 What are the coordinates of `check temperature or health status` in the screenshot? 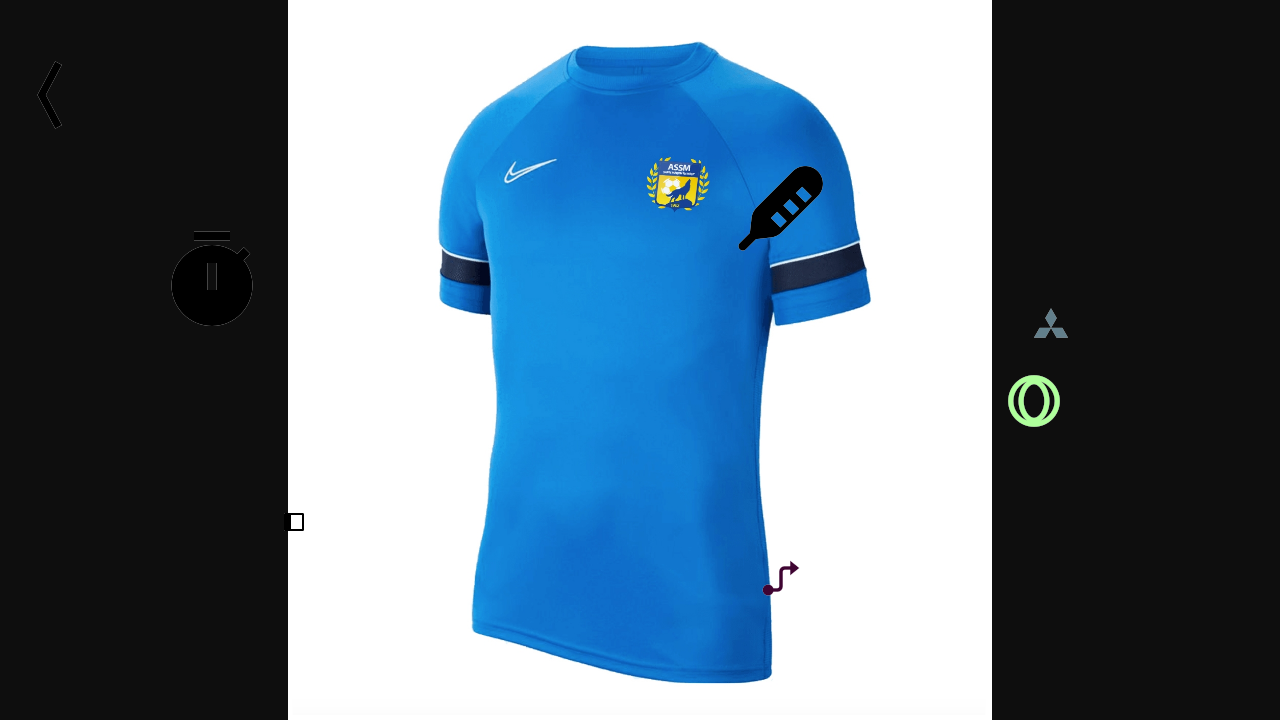 It's located at (780, 209).